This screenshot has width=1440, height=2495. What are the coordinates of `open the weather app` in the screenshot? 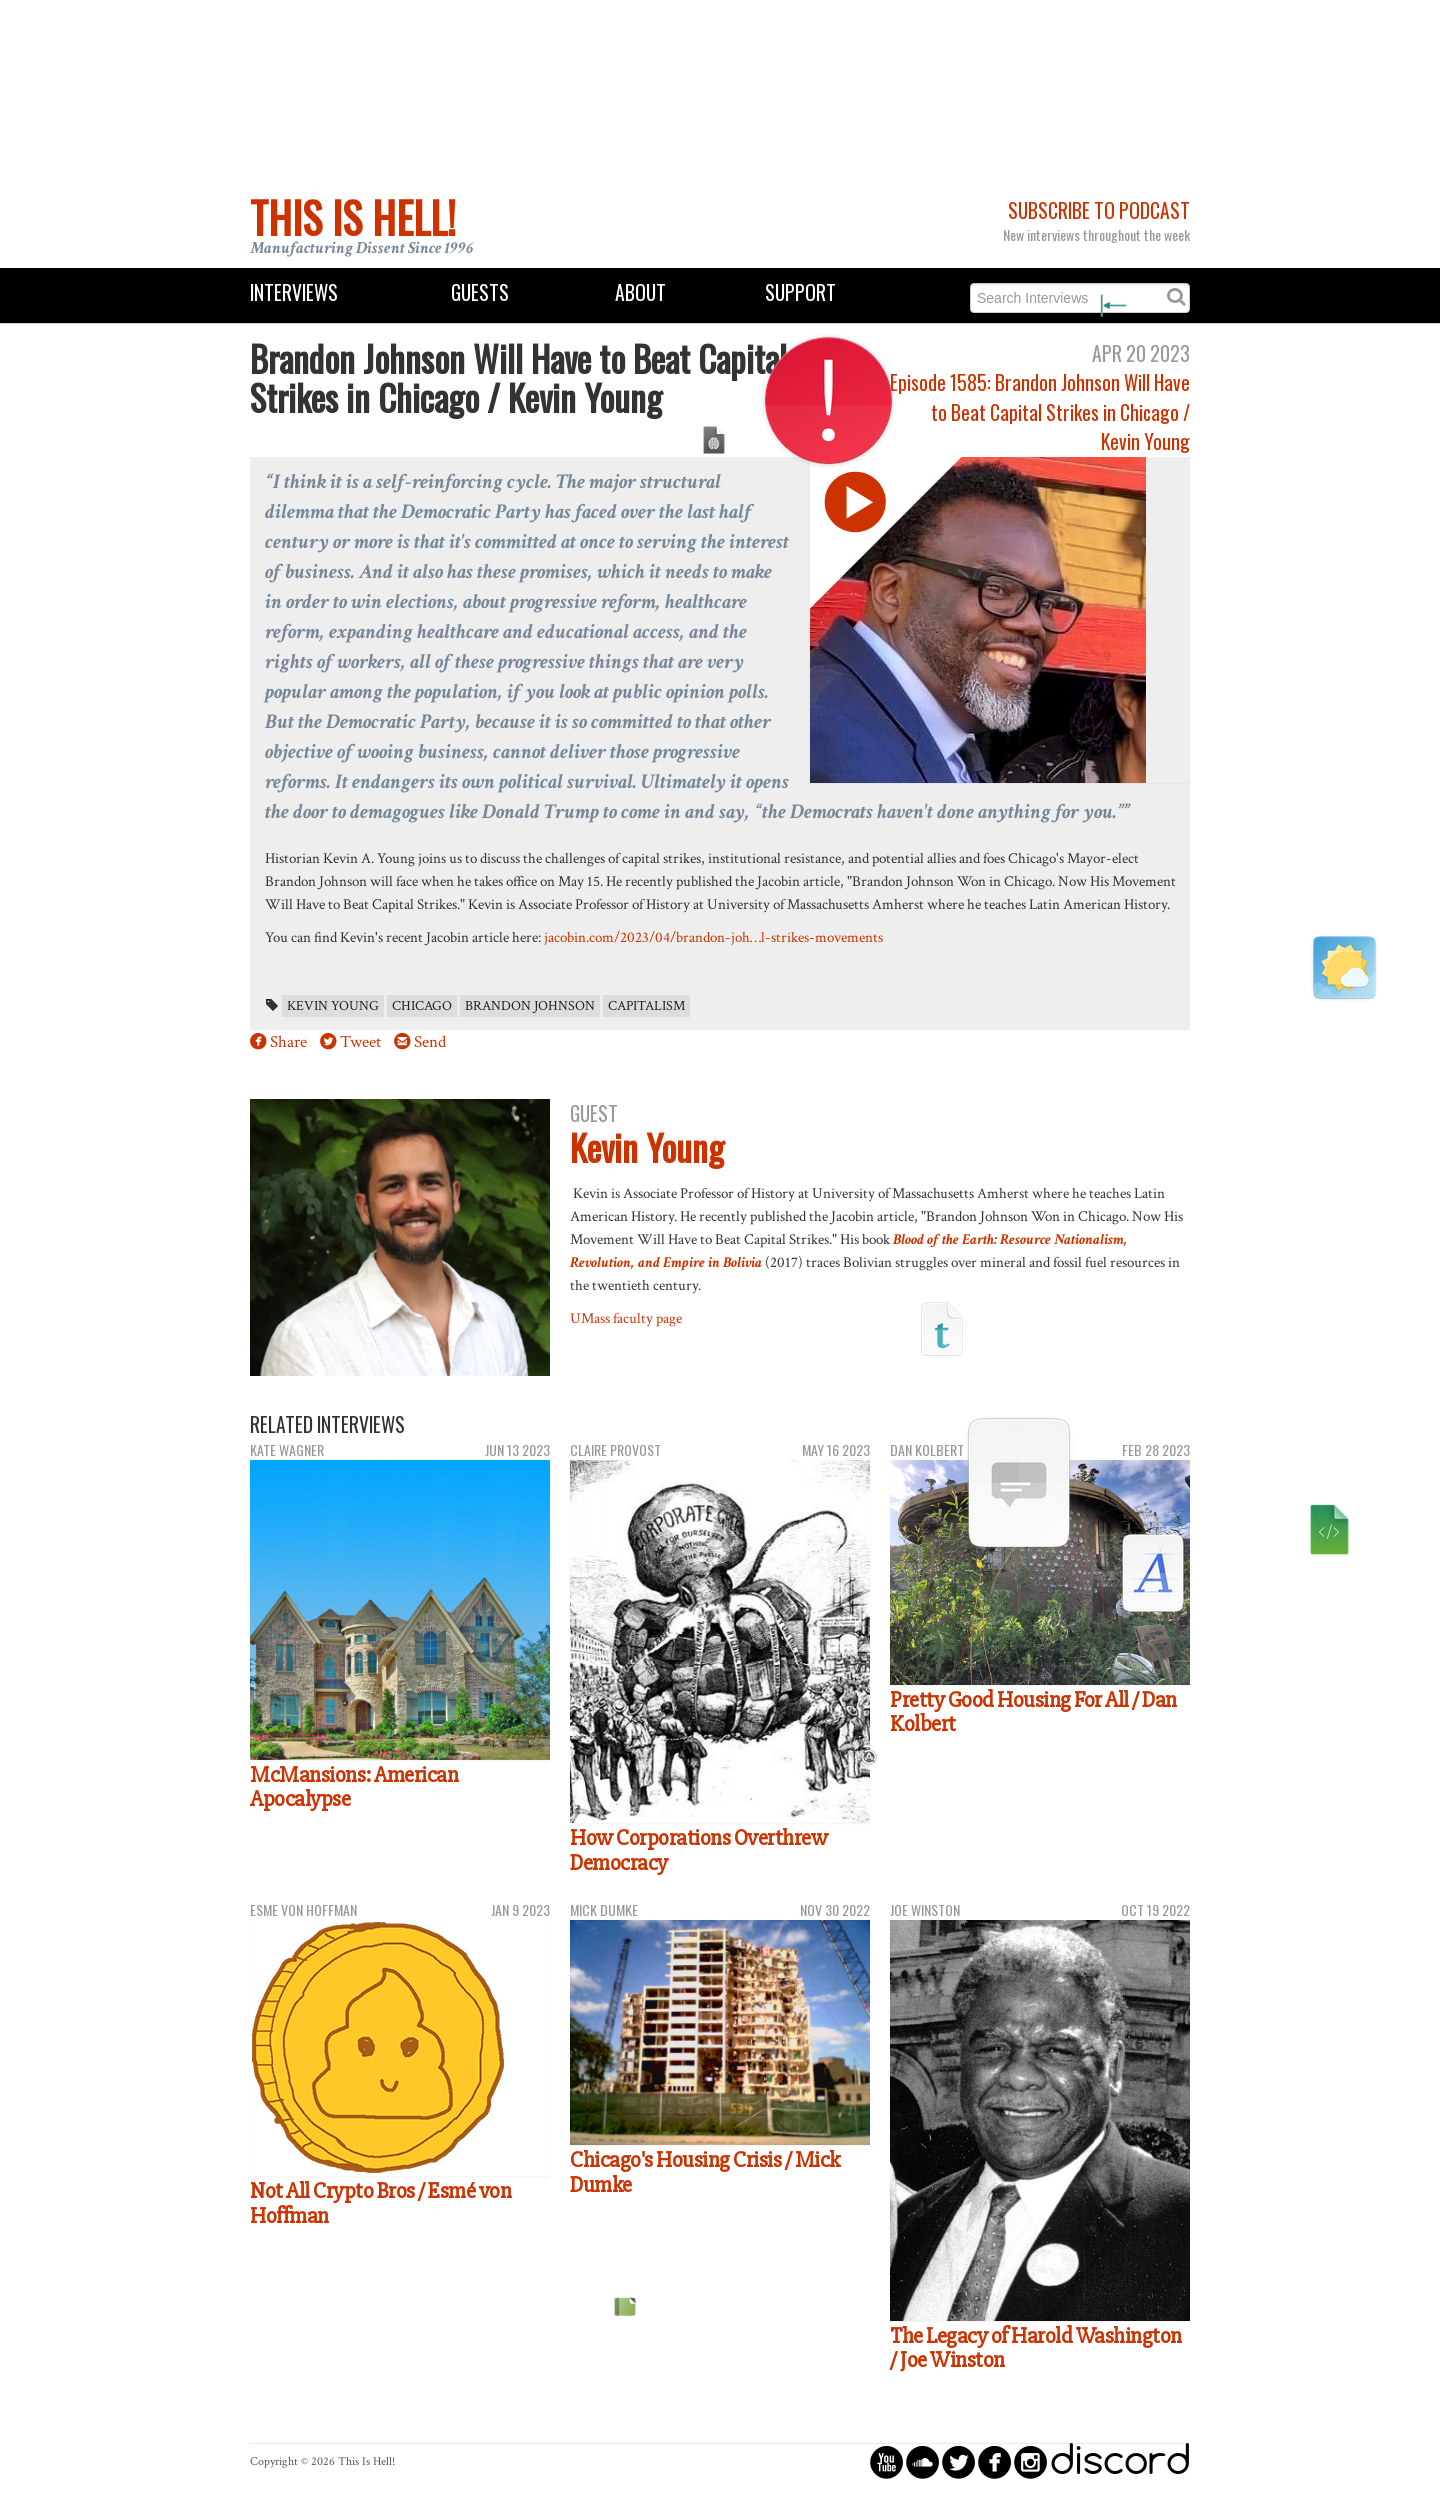 It's located at (1344, 967).